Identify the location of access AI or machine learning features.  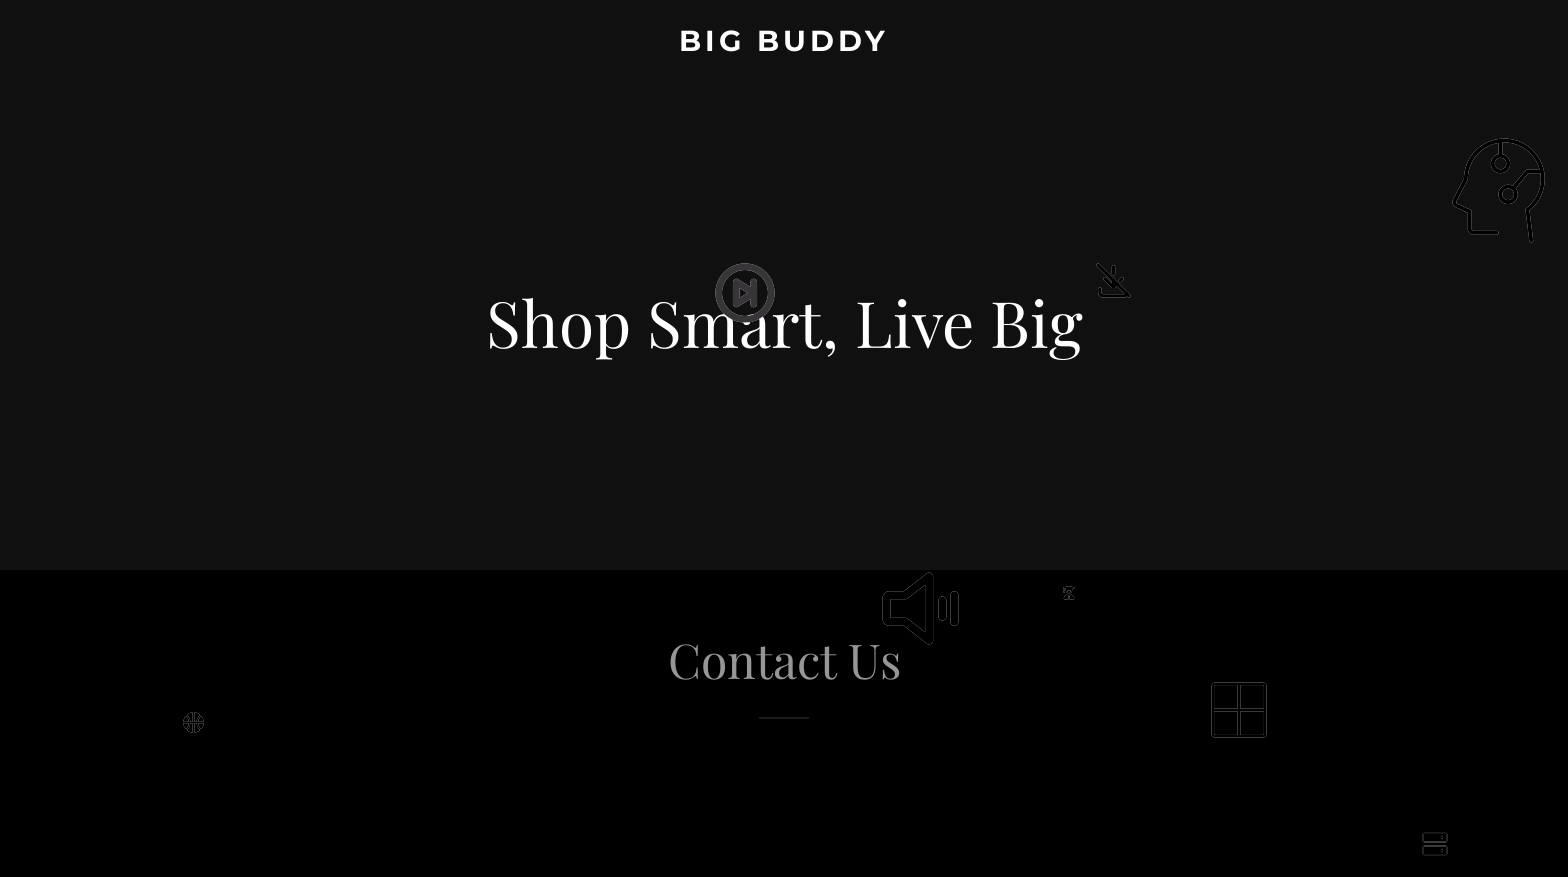
(1500, 190).